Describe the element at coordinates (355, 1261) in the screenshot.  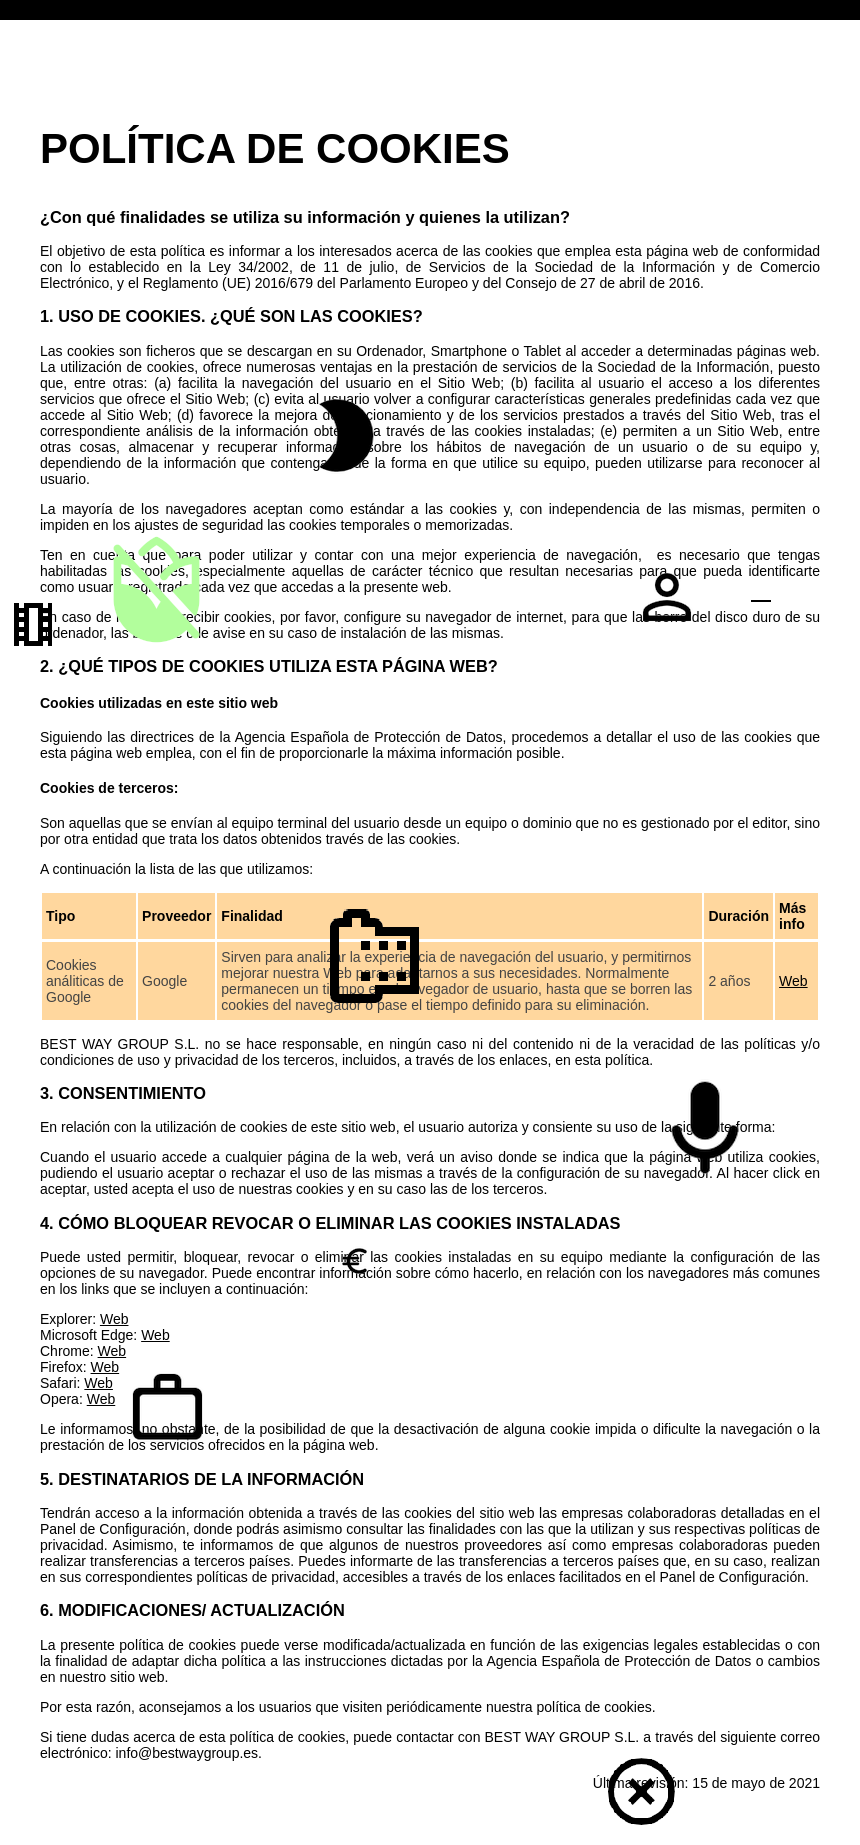
I see `view pricing in euros` at that location.